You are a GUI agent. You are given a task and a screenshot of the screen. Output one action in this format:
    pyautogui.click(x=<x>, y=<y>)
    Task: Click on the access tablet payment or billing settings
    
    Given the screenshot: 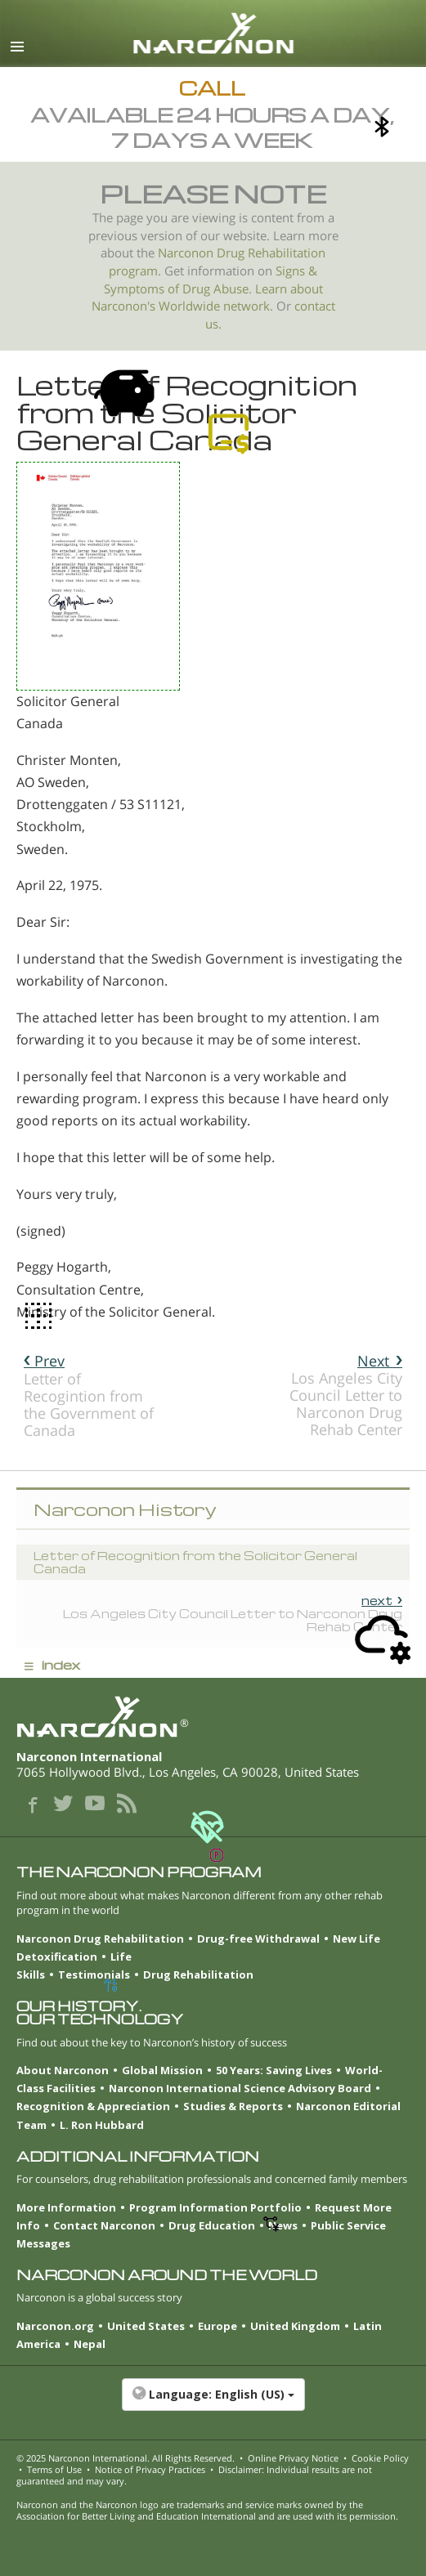 What is the action you would take?
    pyautogui.click(x=228, y=432)
    